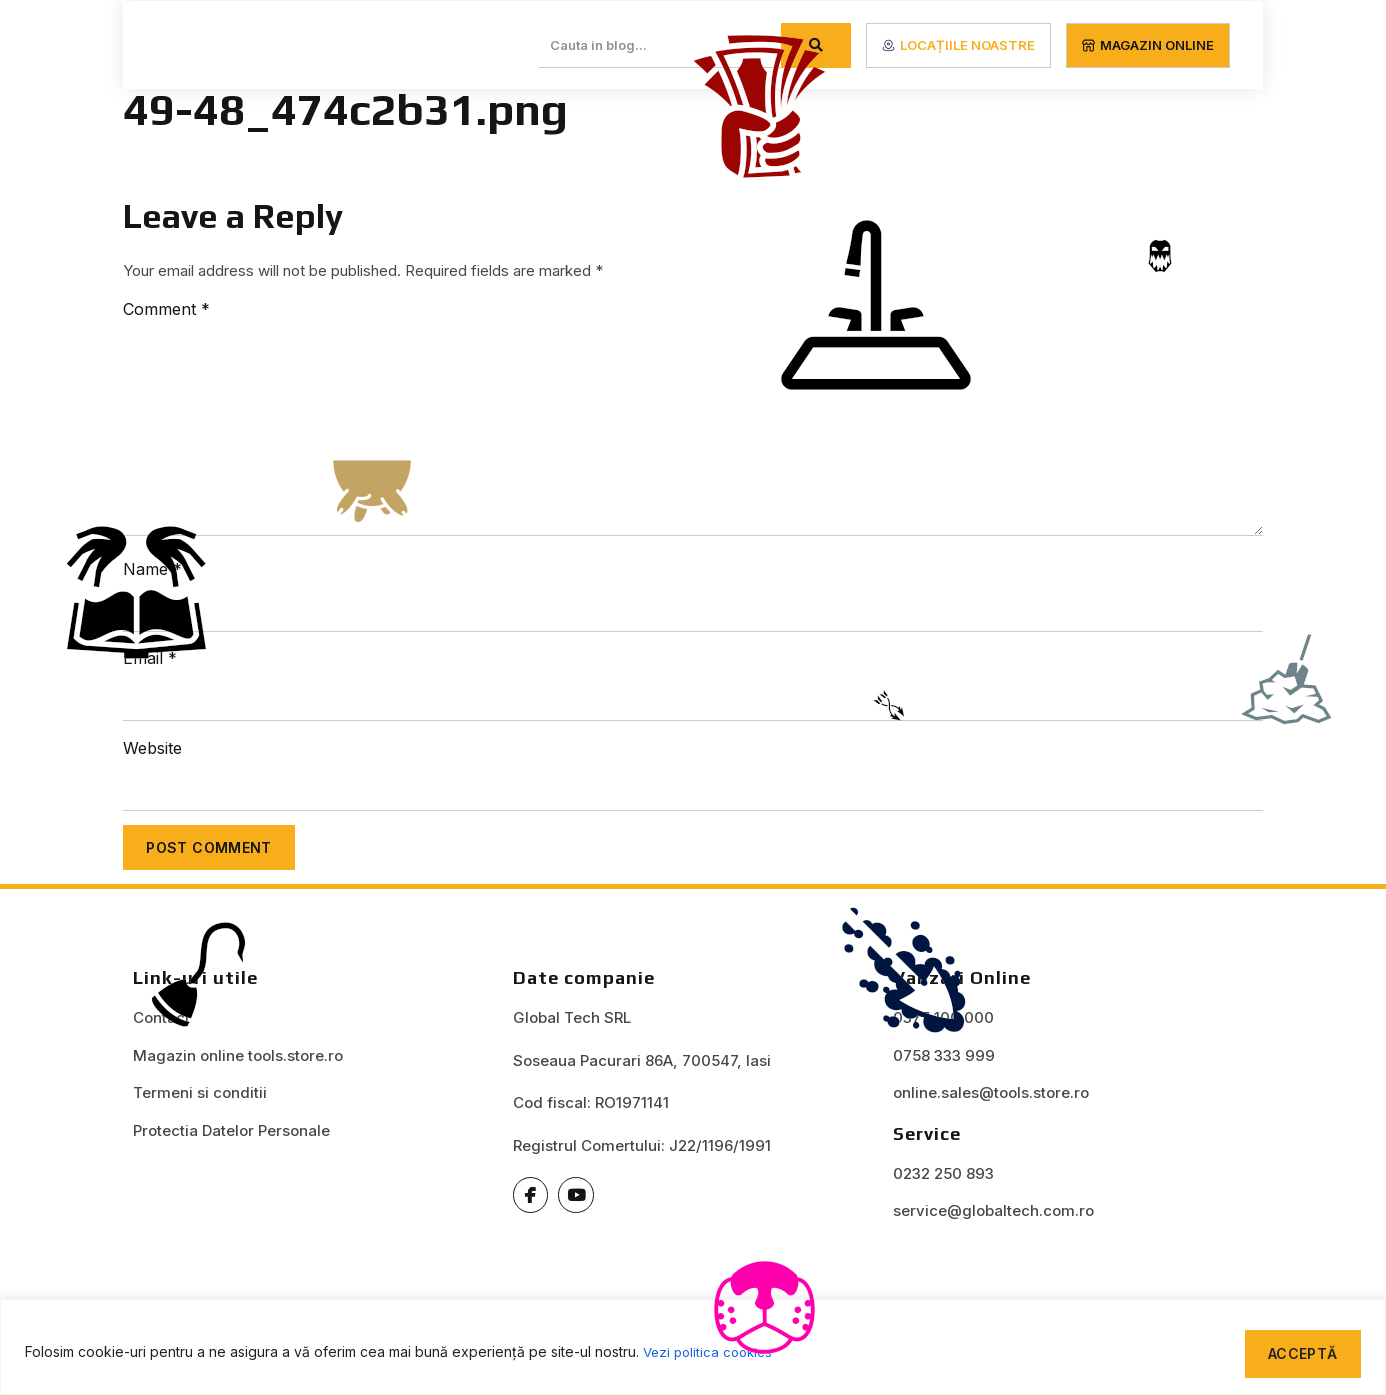 This screenshot has width=1386, height=1395. What do you see at coordinates (136, 596) in the screenshot?
I see `access tutorial or learning resources` at bounding box center [136, 596].